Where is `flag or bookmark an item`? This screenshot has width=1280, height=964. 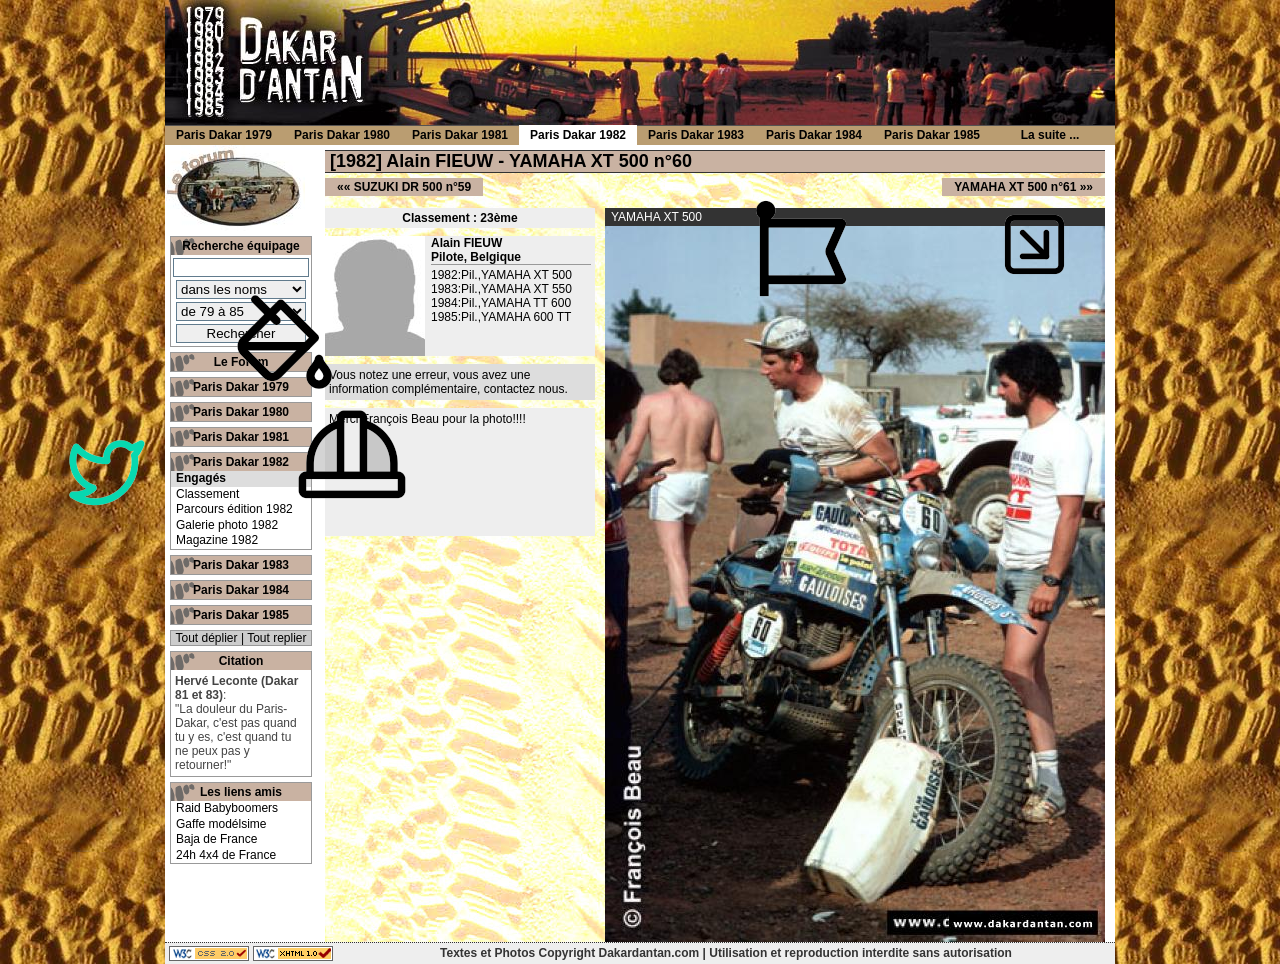 flag or bookmark an item is located at coordinates (801, 248).